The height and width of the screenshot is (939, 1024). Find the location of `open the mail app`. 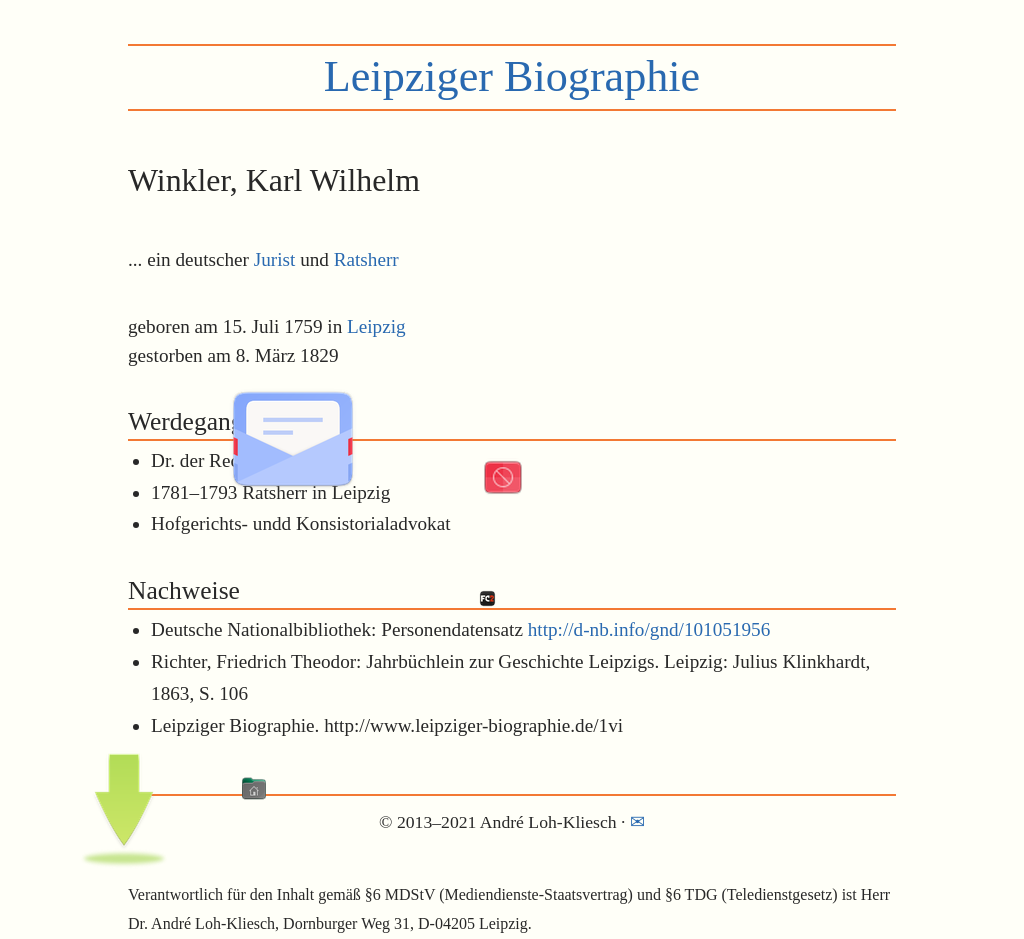

open the mail app is located at coordinates (293, 439).